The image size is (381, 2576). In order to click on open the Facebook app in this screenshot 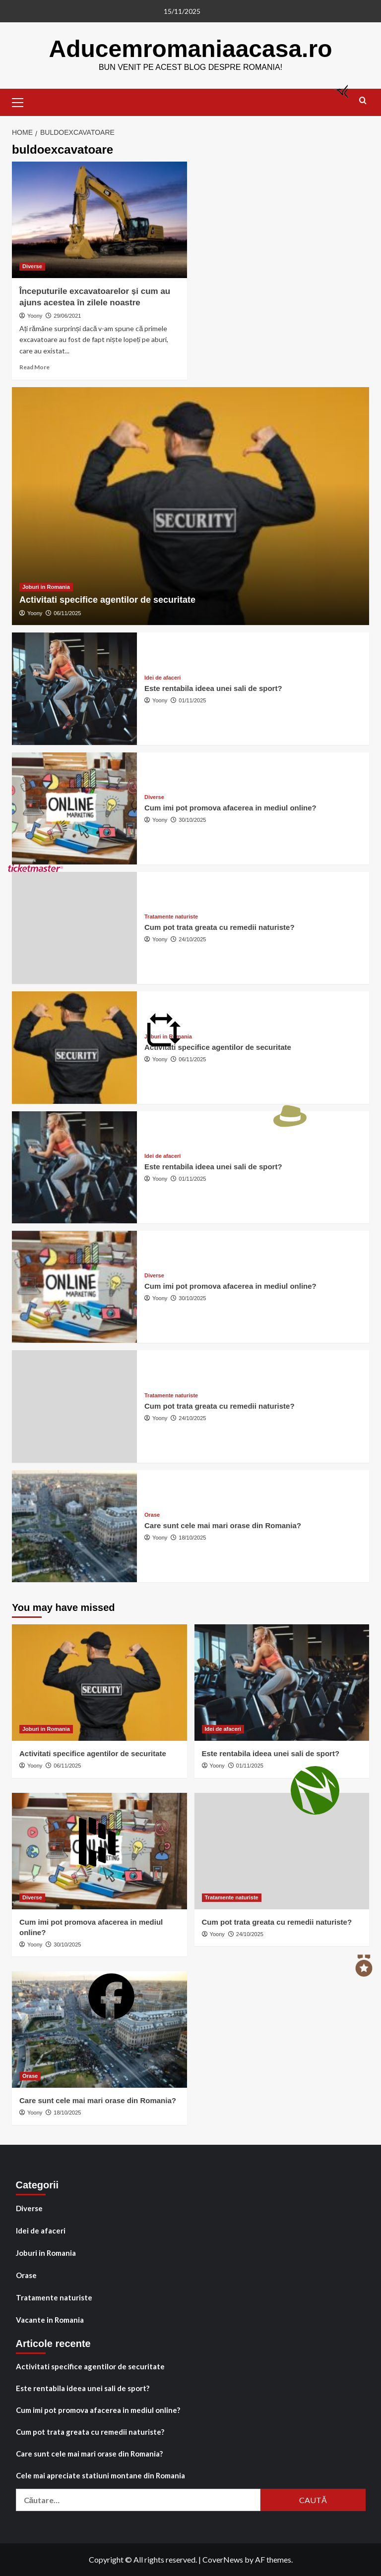, I will do `click(111, 1996)`.